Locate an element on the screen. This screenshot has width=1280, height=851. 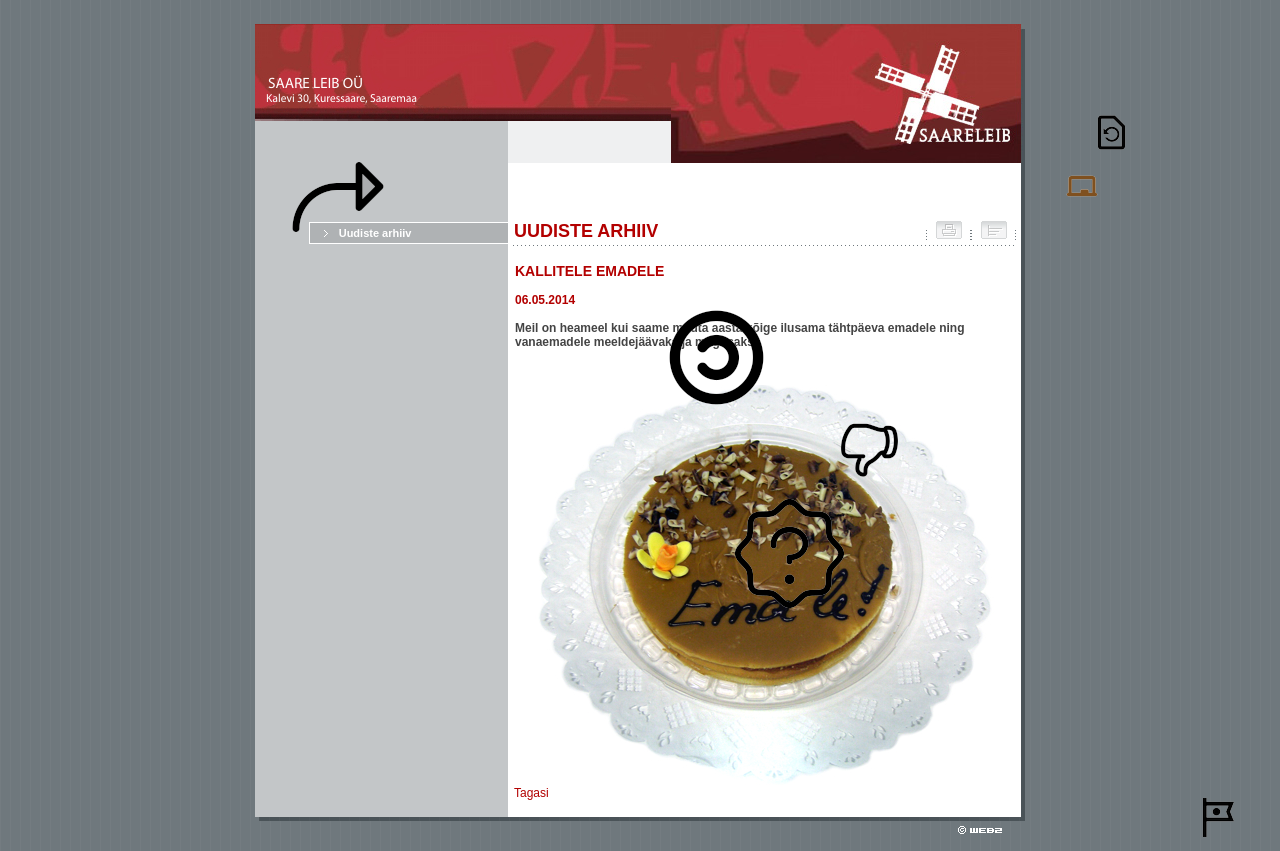
dislike or downvote content is located at coordinates (869, 447).